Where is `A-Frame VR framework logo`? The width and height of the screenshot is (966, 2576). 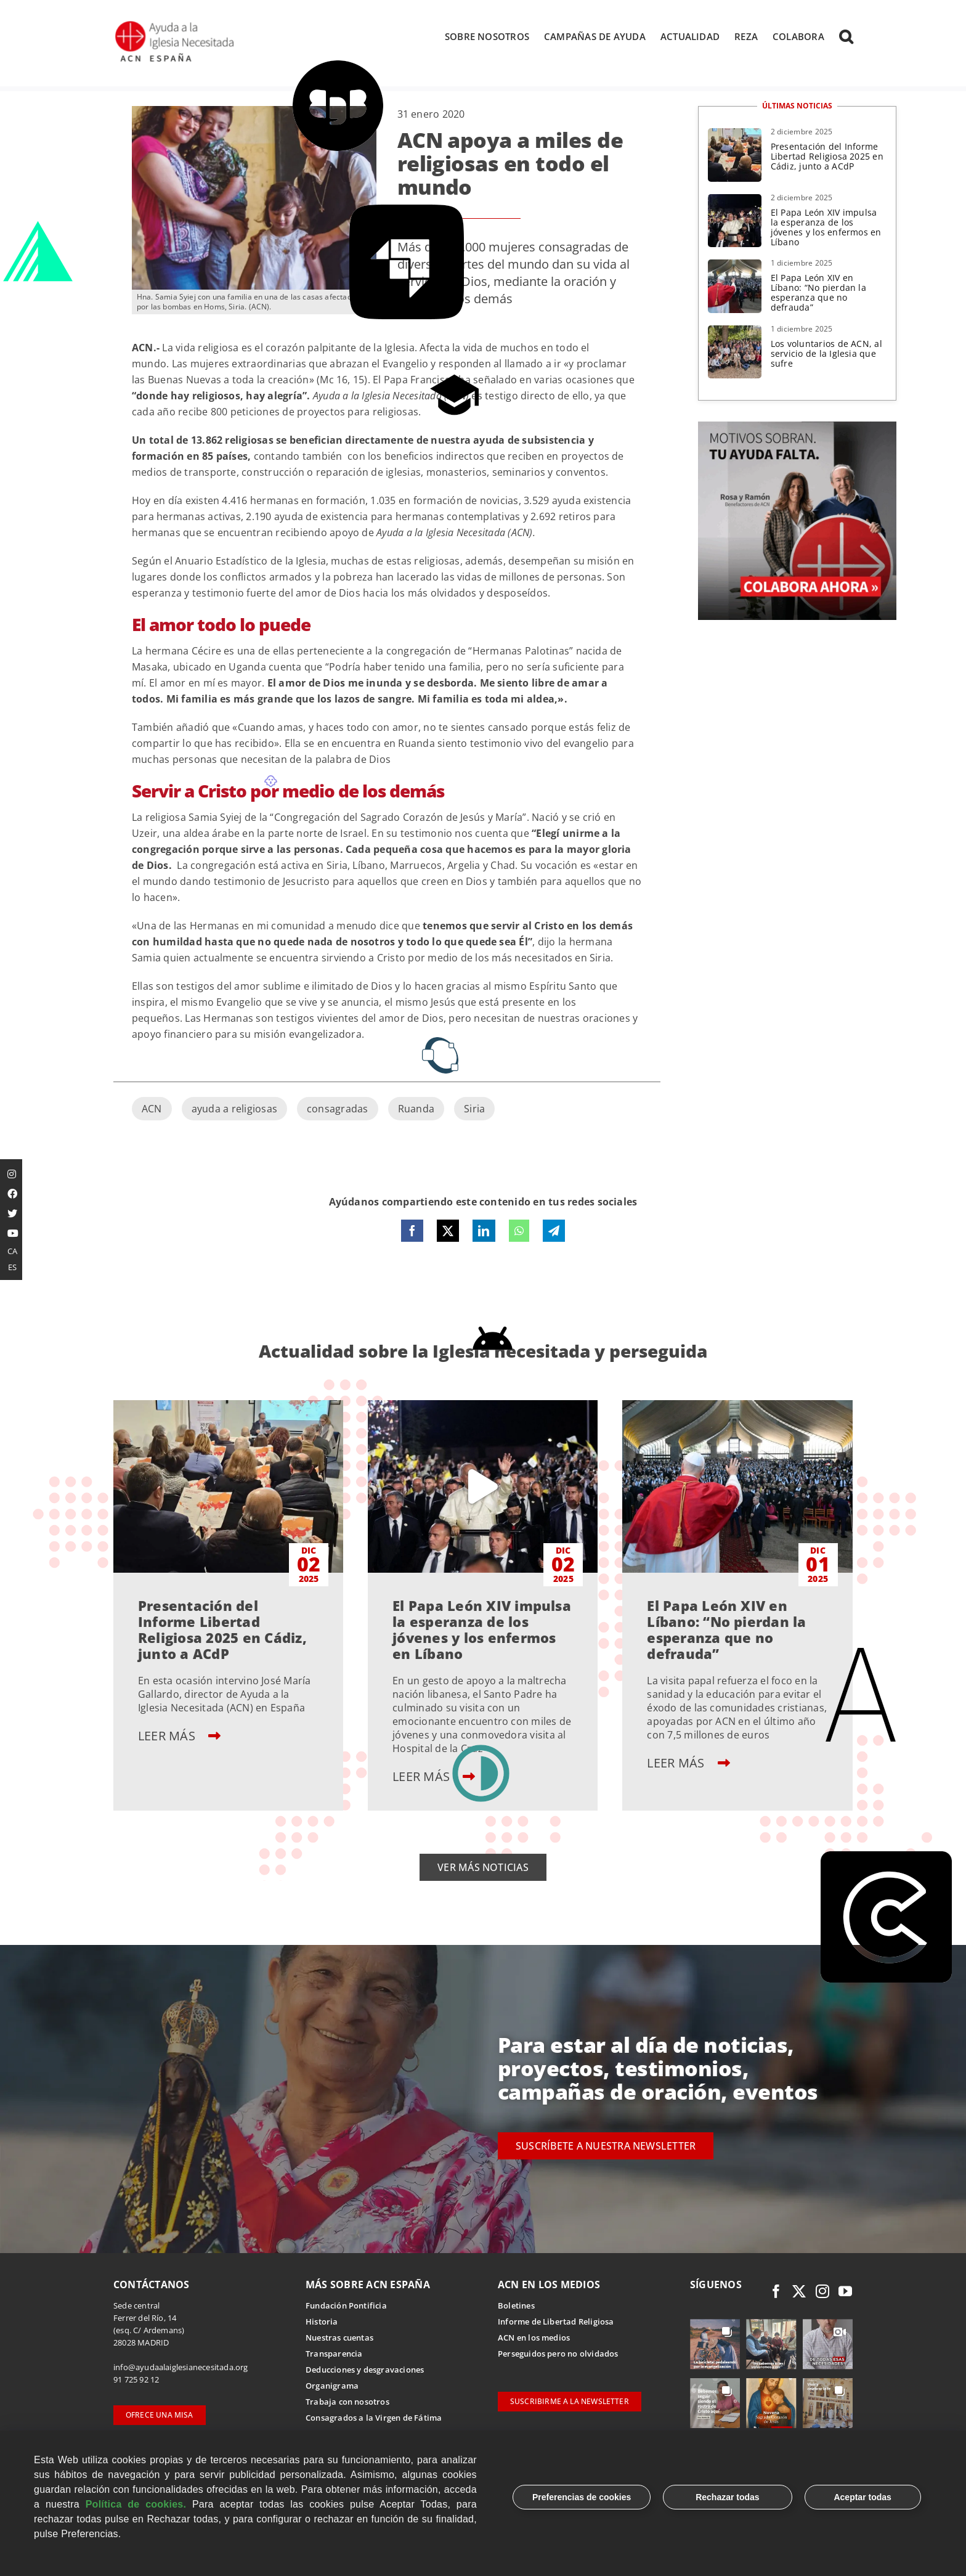
A-Frame VR framework logo is located at coordinates (861, 1695).